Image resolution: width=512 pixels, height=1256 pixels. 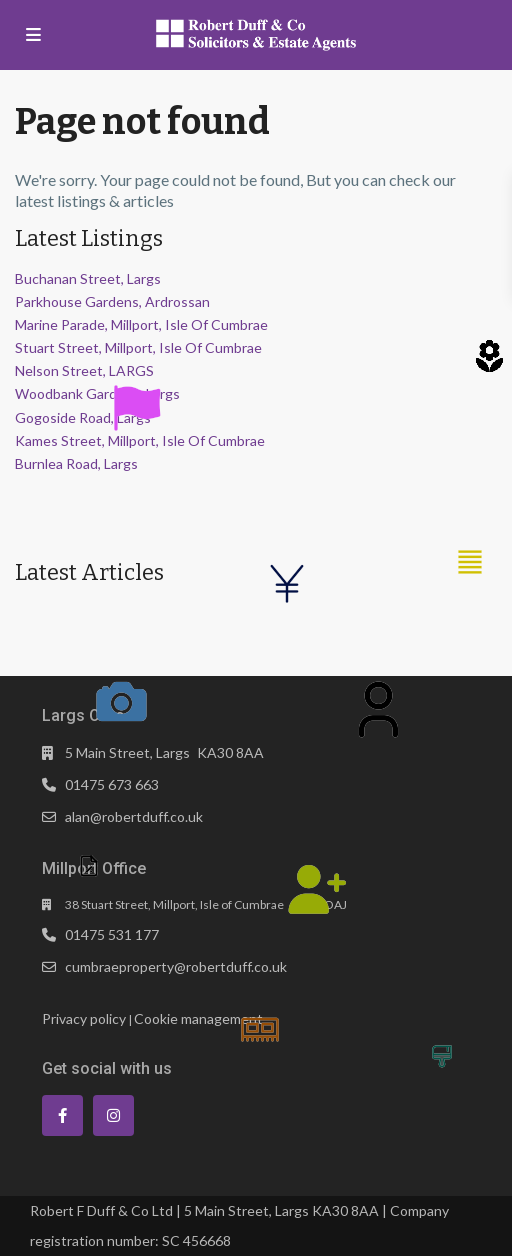 What do you see at coordinates (442, 1056) in the screenshot?
I see `access painting or drawing tools` at bounding box center [442, 1056].